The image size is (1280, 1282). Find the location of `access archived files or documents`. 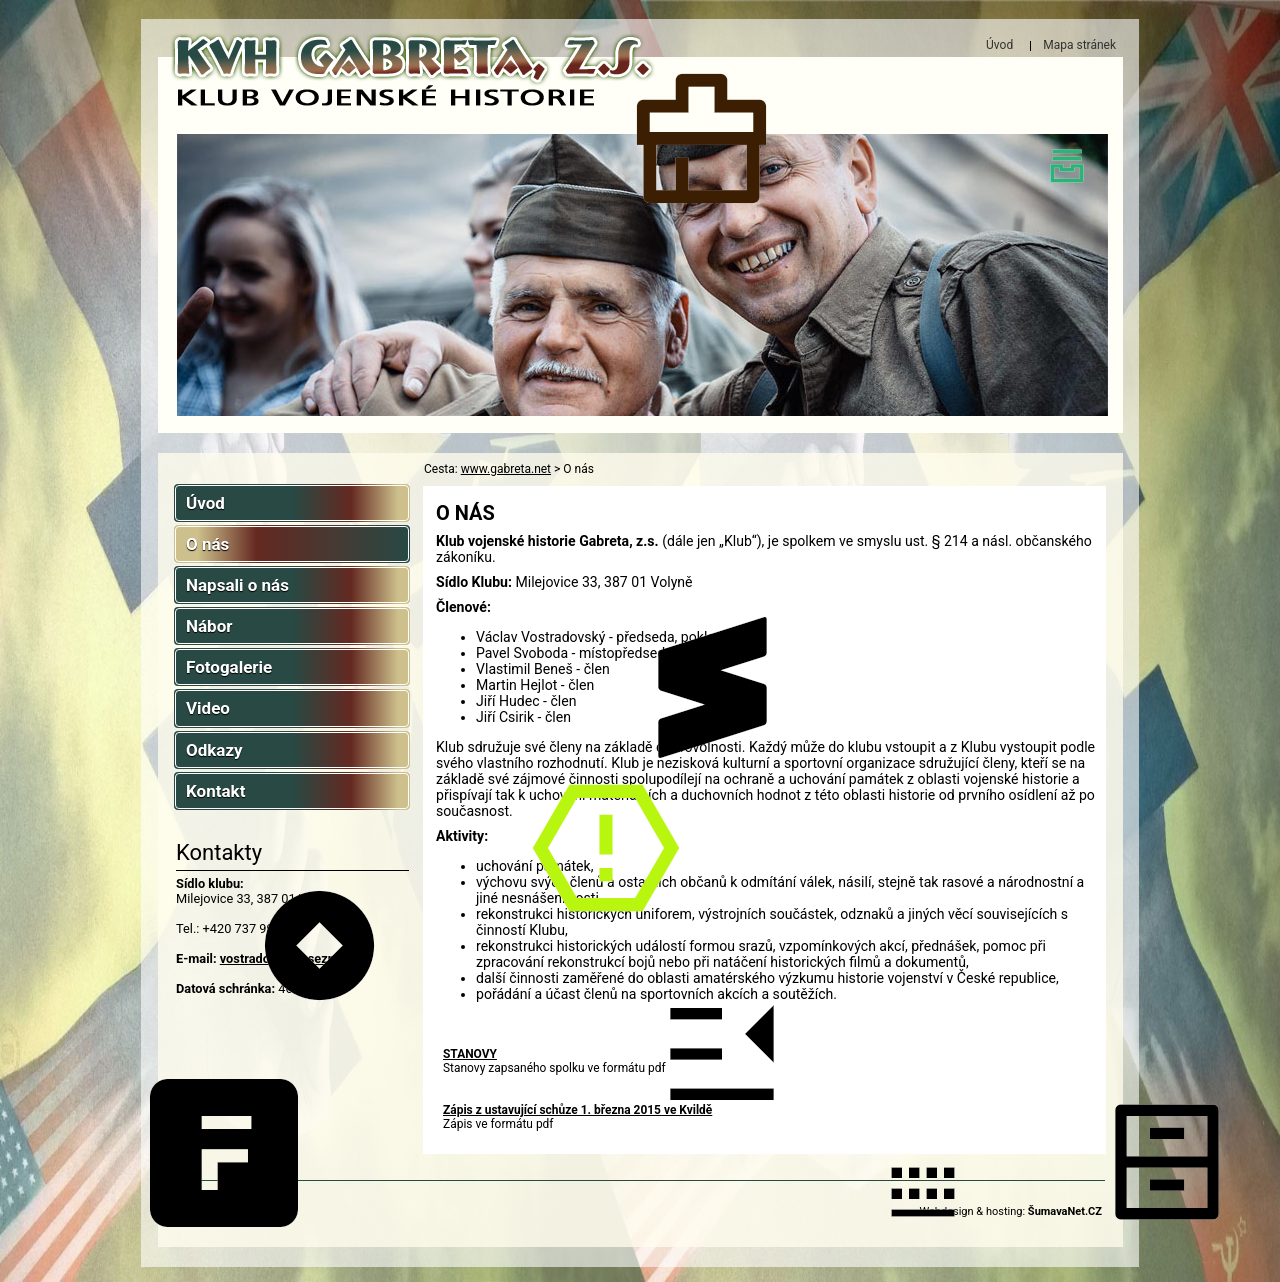

access archived files or documents is located at coordinates (1167, 1162).